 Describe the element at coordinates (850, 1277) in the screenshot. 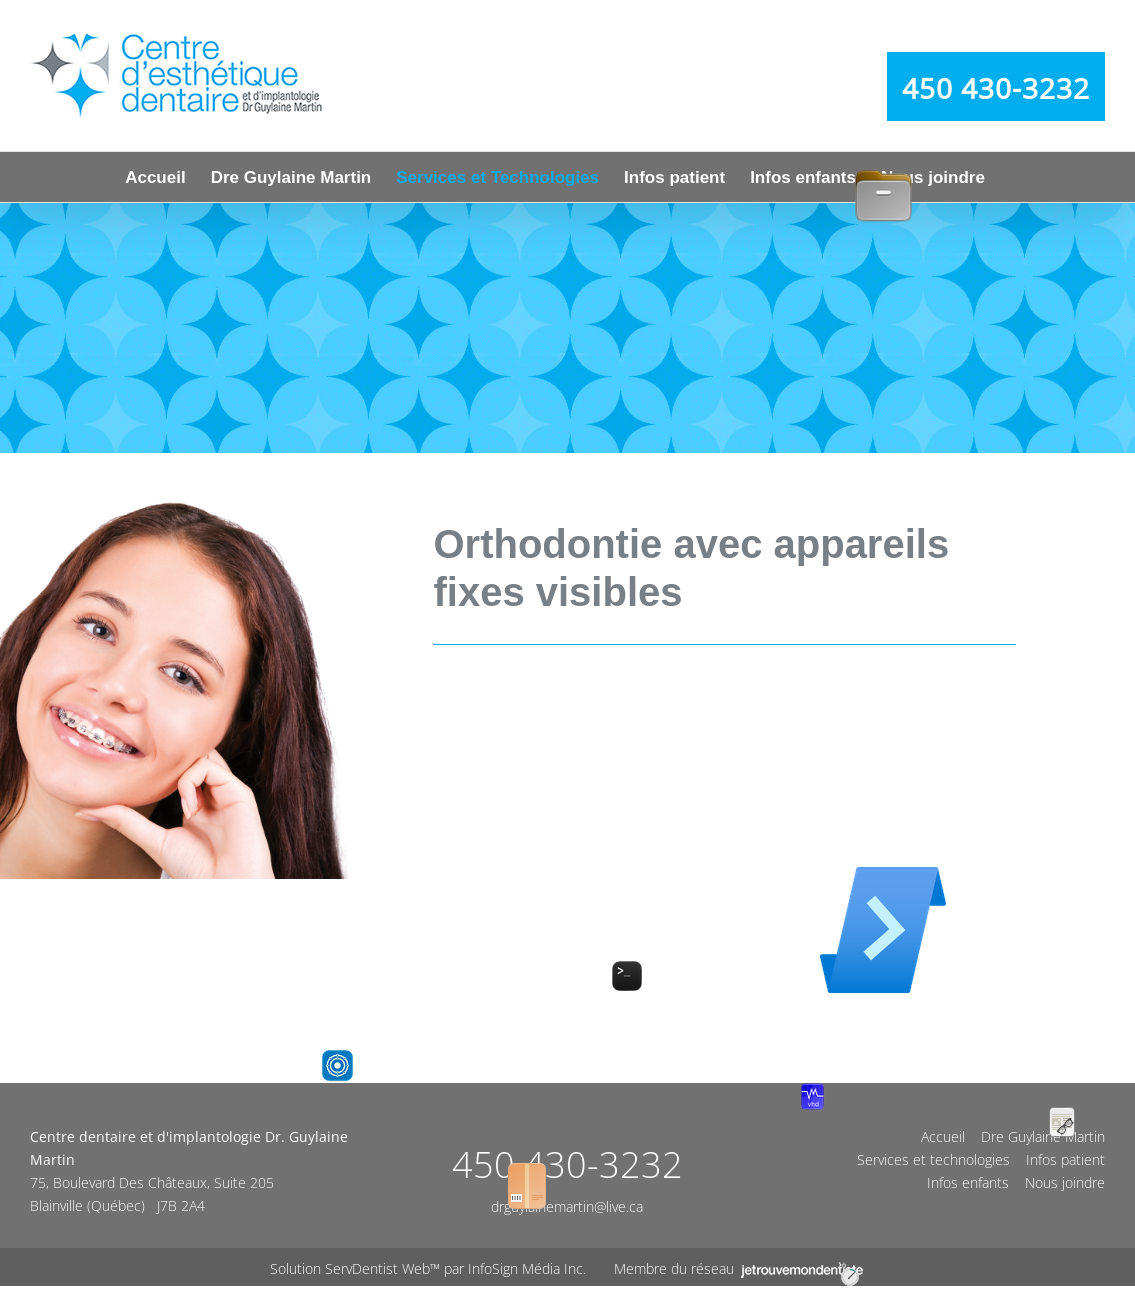

I see `open system profiler to analyze performance` at that location.